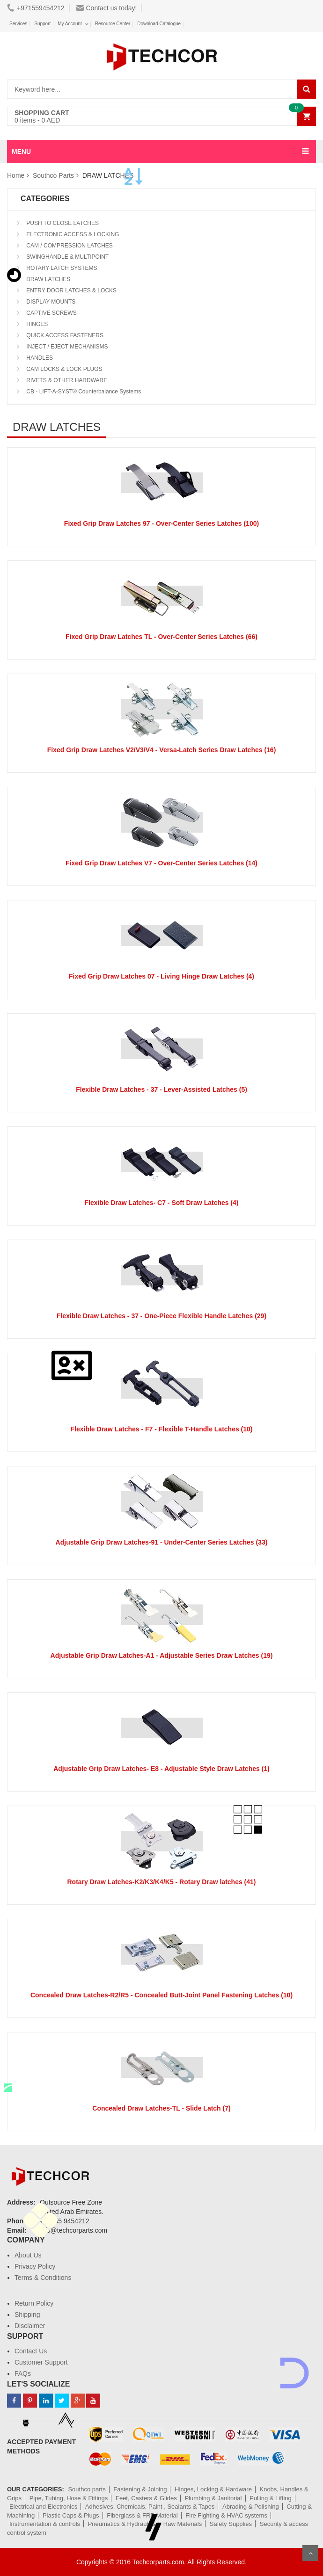 This screenshot has width=323, height=2576. Describe the element at coordinates (72, 1365) in the screenshot. I see `expired pass or credential` at that location.